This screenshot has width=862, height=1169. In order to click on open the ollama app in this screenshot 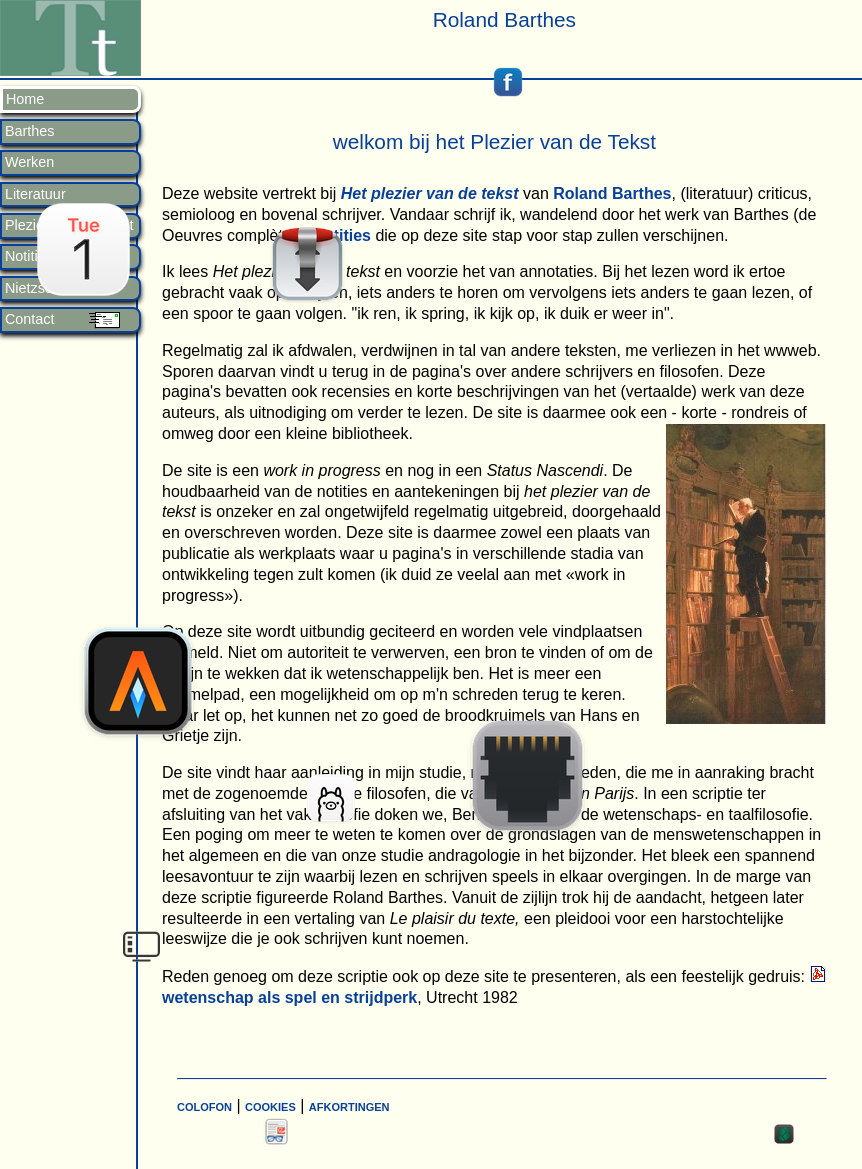, I will do `click(331, 798)`.